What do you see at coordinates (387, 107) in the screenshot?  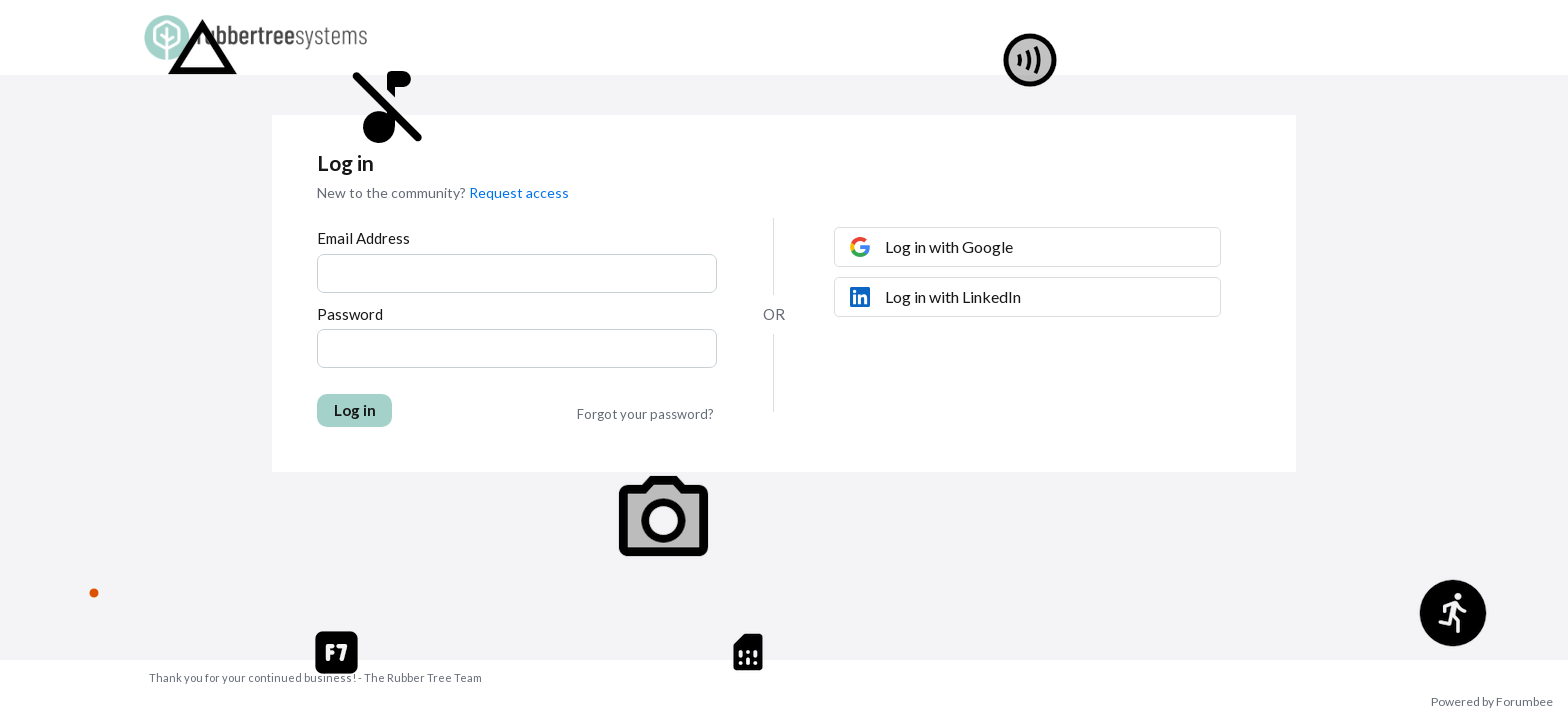 I see `mute or disable music playback` at bounding box center [387, 107].